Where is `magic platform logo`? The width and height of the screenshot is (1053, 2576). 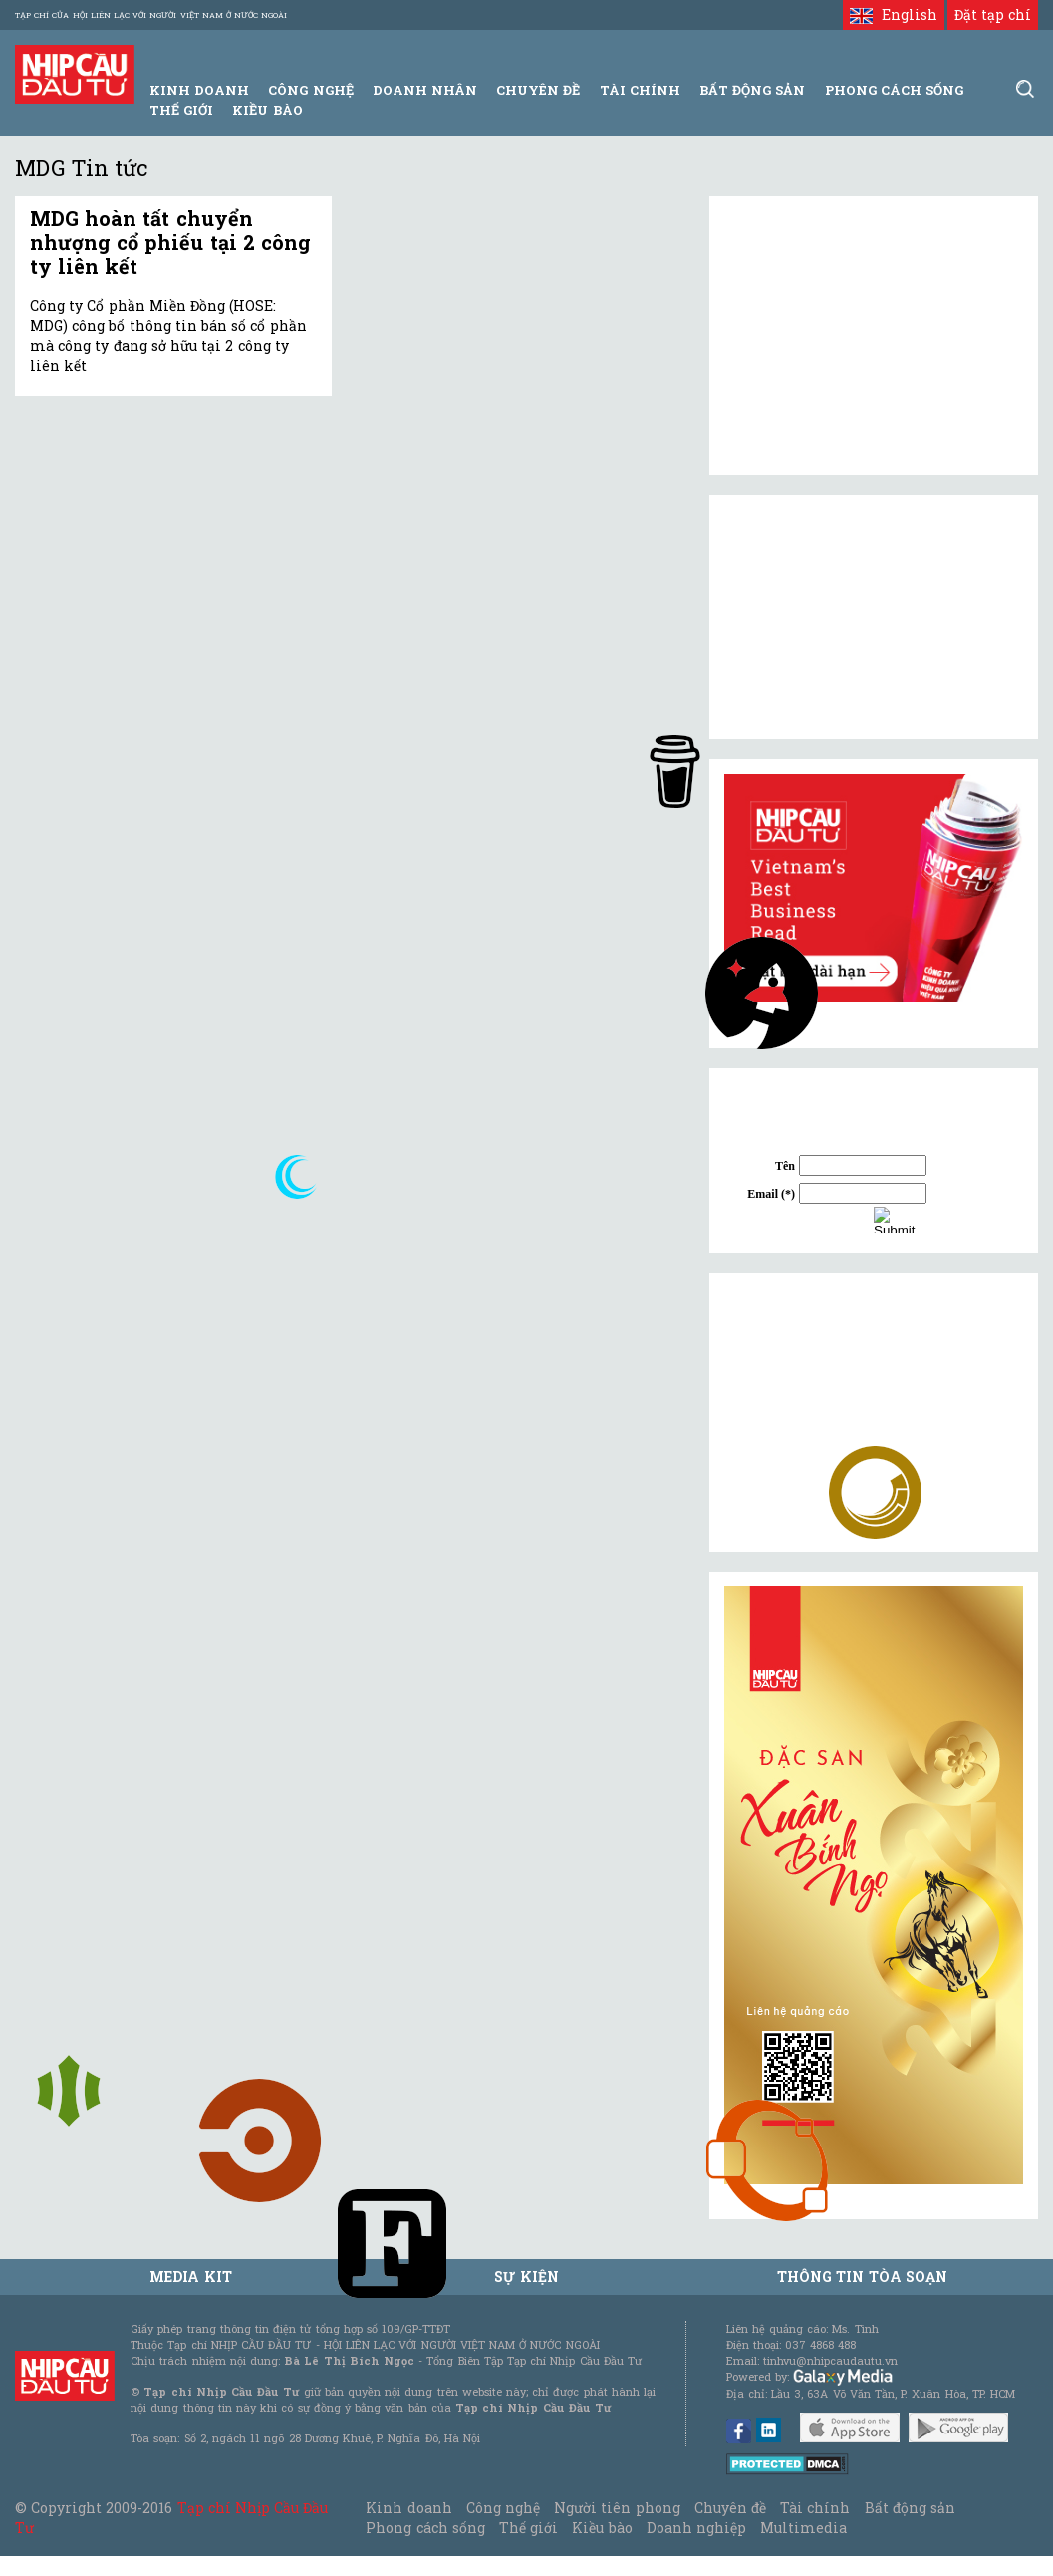 magic platform logo is located at coordinates (69, 2091).